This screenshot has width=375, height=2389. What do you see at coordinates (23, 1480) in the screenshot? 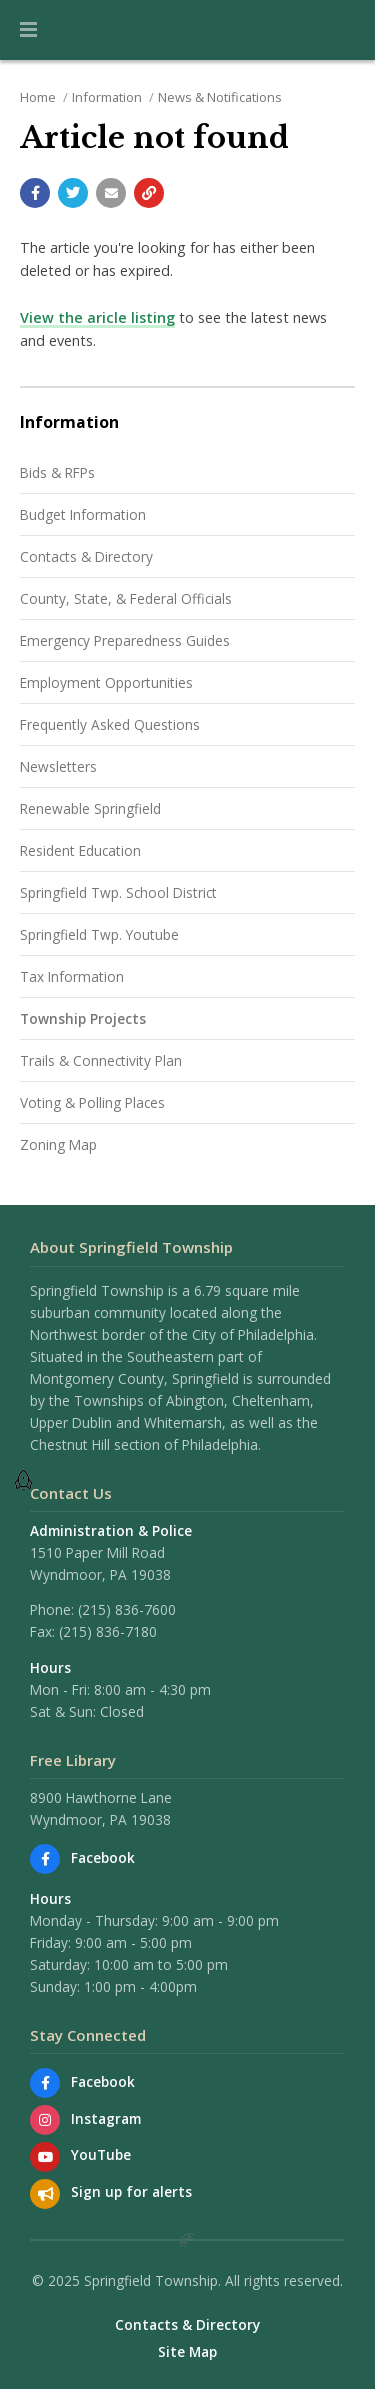
I see `launch or deploy an application` at bounding box center [23, 1480].